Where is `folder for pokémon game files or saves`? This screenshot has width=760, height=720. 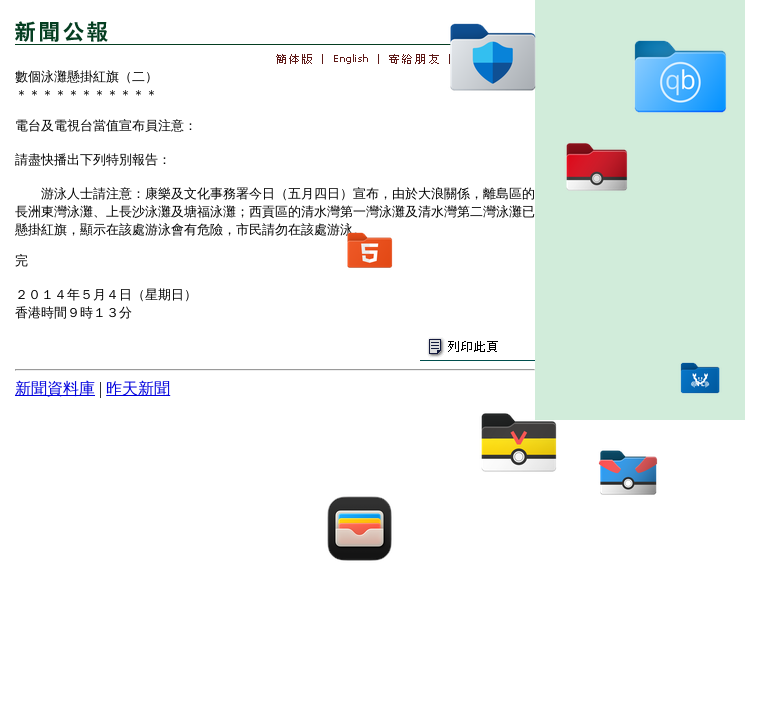 folder for pokémon game files or saves is located at coordinates (628, 474).